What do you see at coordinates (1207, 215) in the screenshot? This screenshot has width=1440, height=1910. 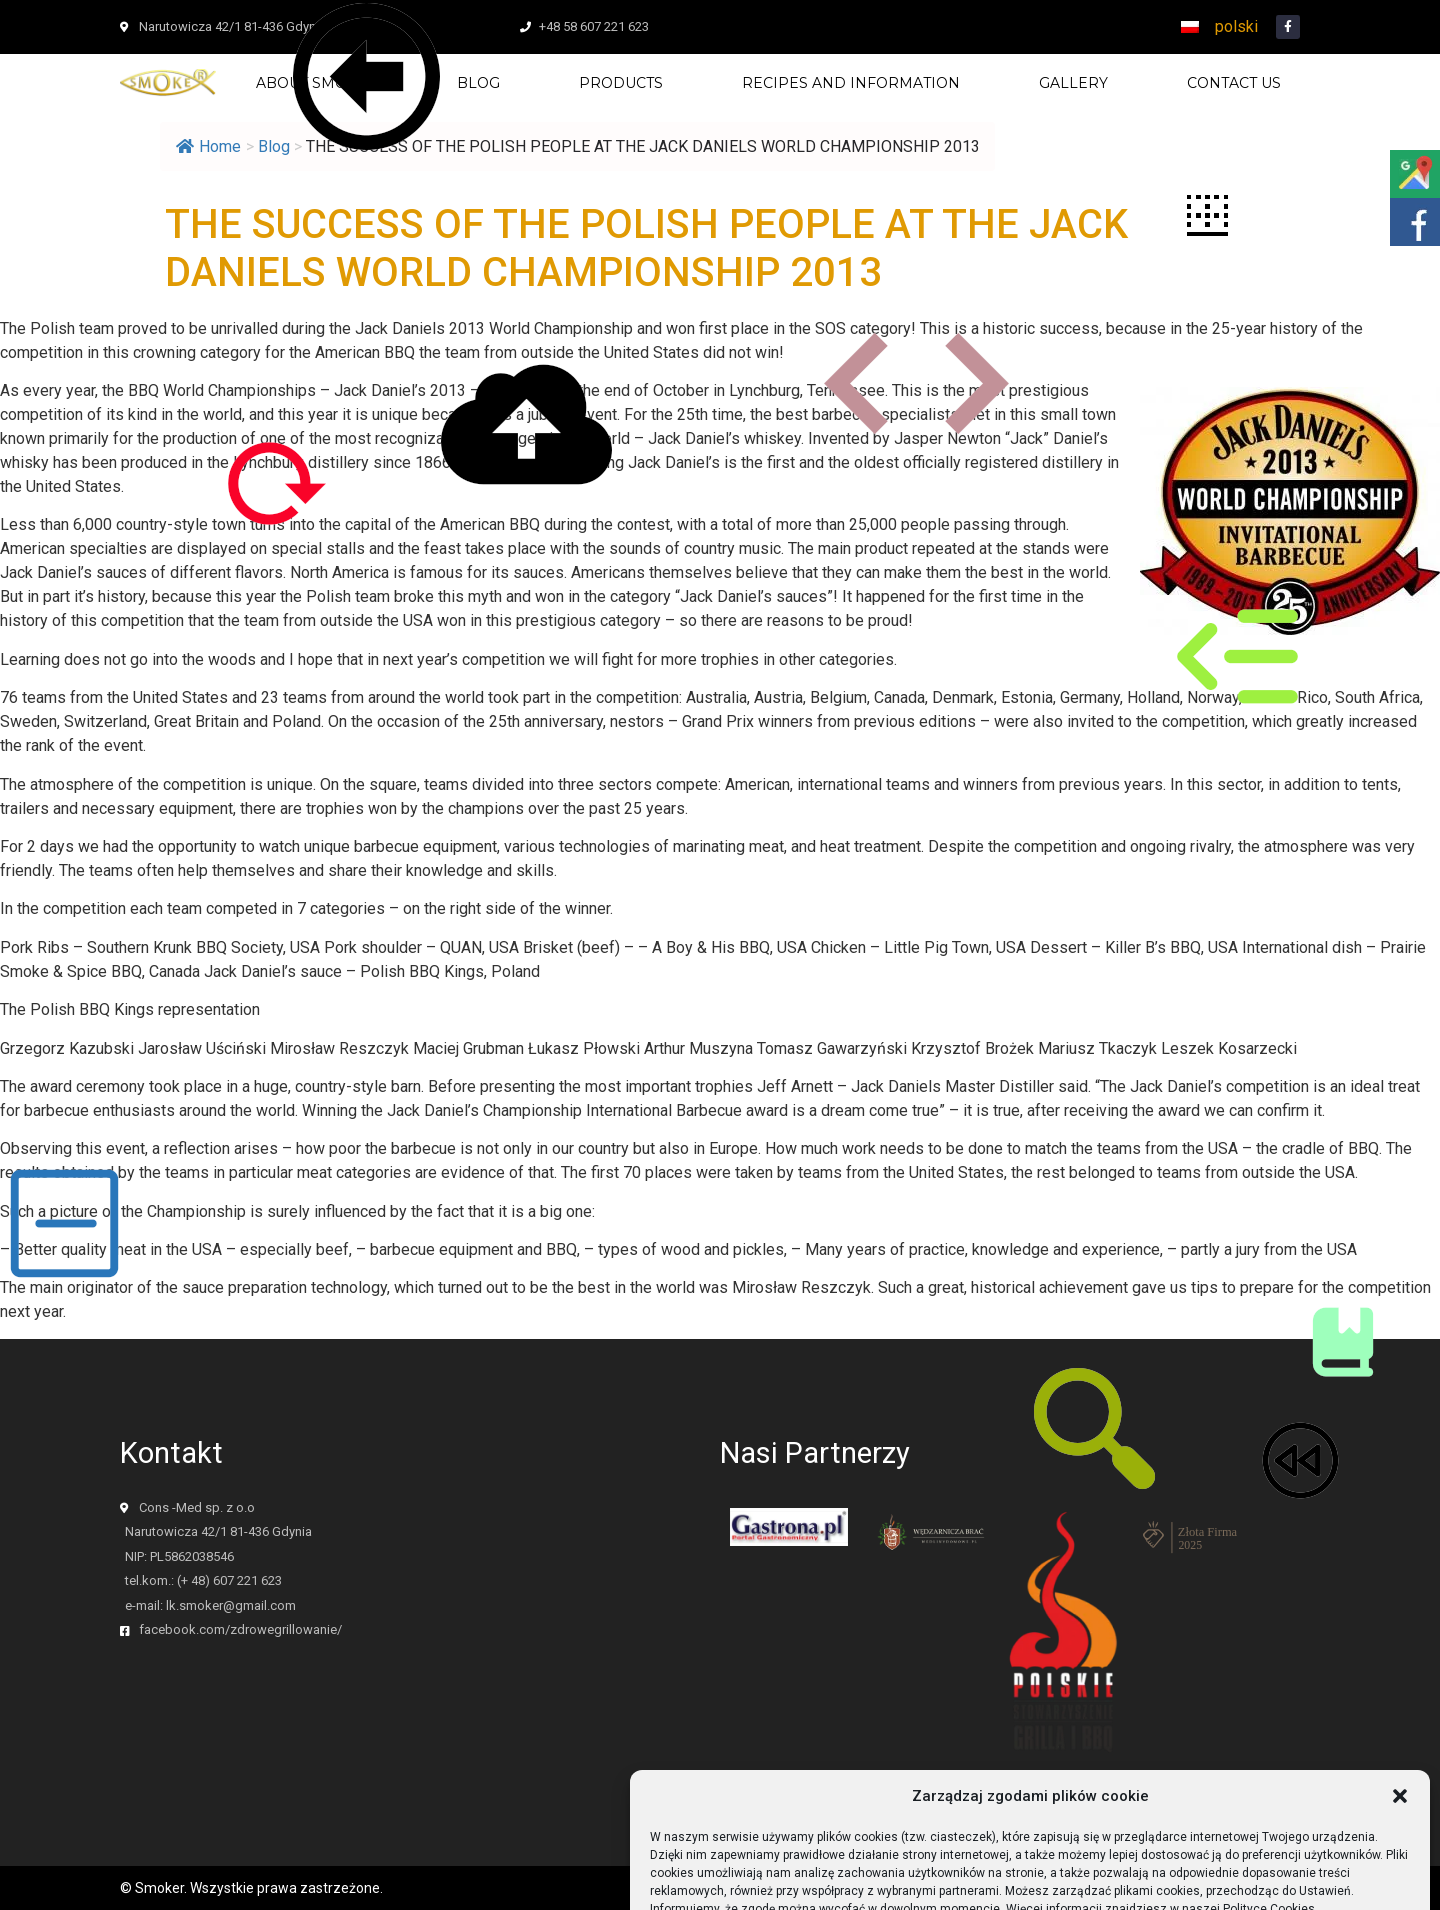 I see `apply border to bottom edge of cell or table` at bounding box center [1207, 215].